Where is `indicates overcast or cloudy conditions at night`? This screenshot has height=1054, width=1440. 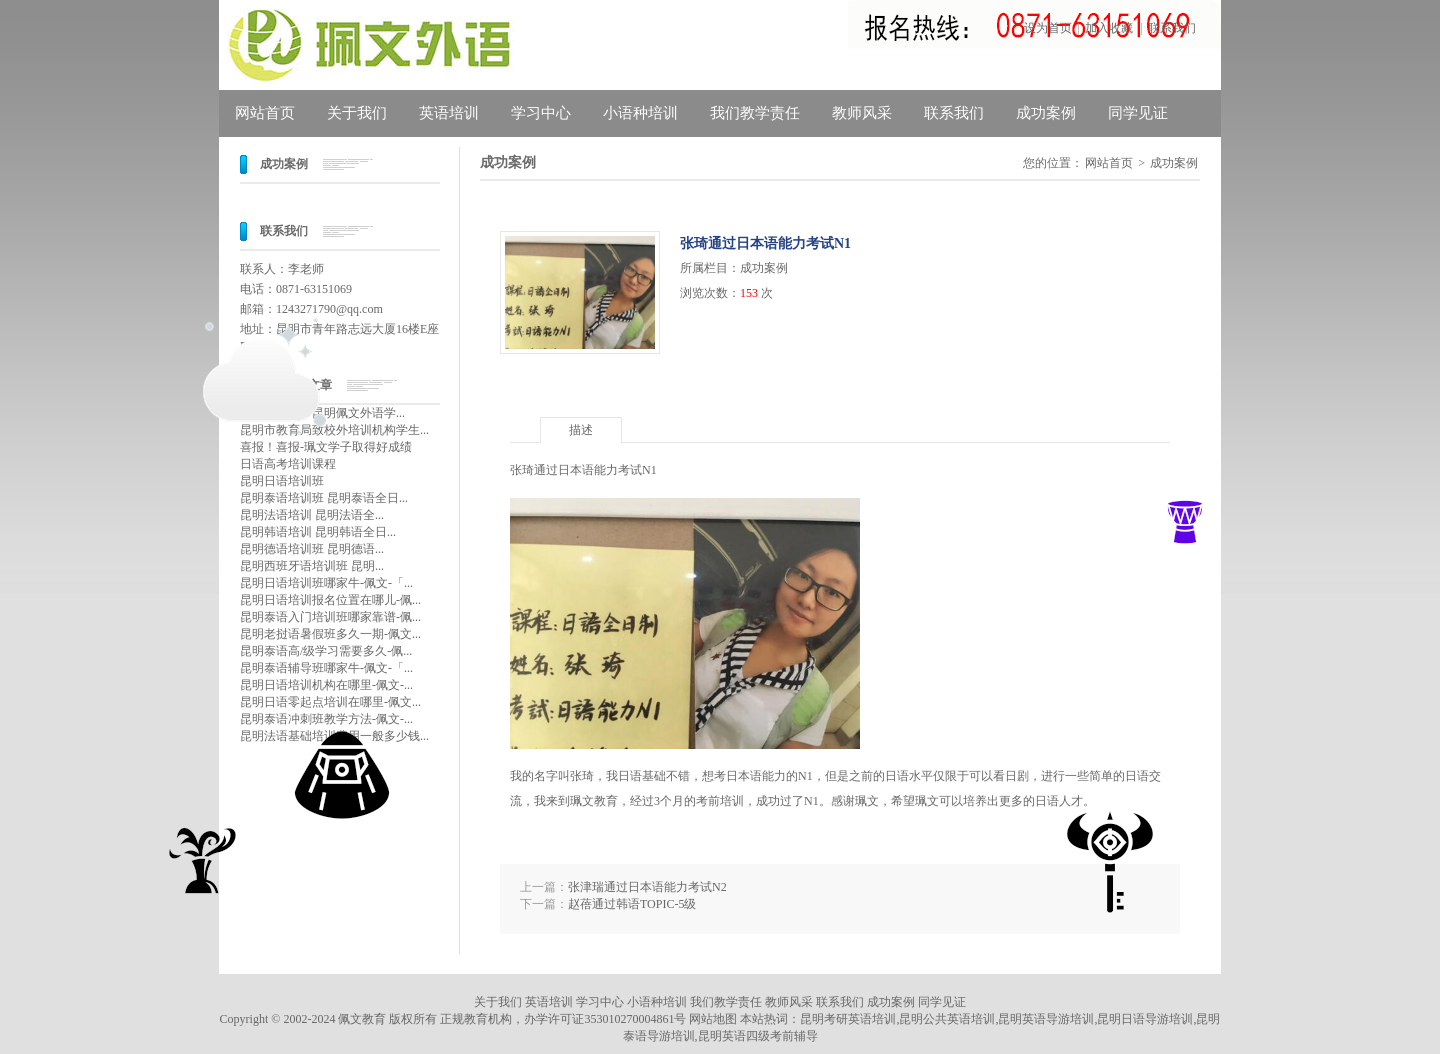 indicates overcast or cloudy conditions at night is located at coordinates (264, 376).